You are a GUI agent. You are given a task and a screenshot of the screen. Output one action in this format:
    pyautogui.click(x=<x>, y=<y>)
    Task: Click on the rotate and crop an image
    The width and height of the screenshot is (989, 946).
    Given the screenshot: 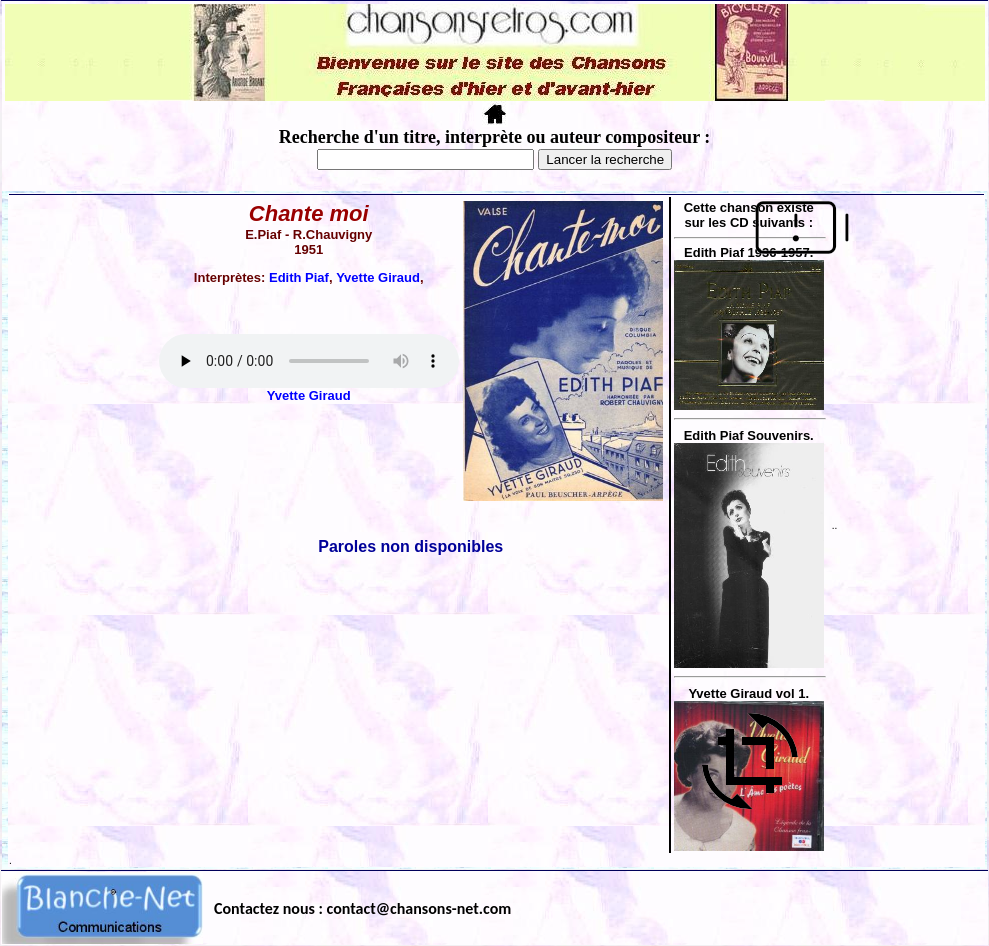 What is the action you would take?
    pyautogui.click(x=750, y=761)
    